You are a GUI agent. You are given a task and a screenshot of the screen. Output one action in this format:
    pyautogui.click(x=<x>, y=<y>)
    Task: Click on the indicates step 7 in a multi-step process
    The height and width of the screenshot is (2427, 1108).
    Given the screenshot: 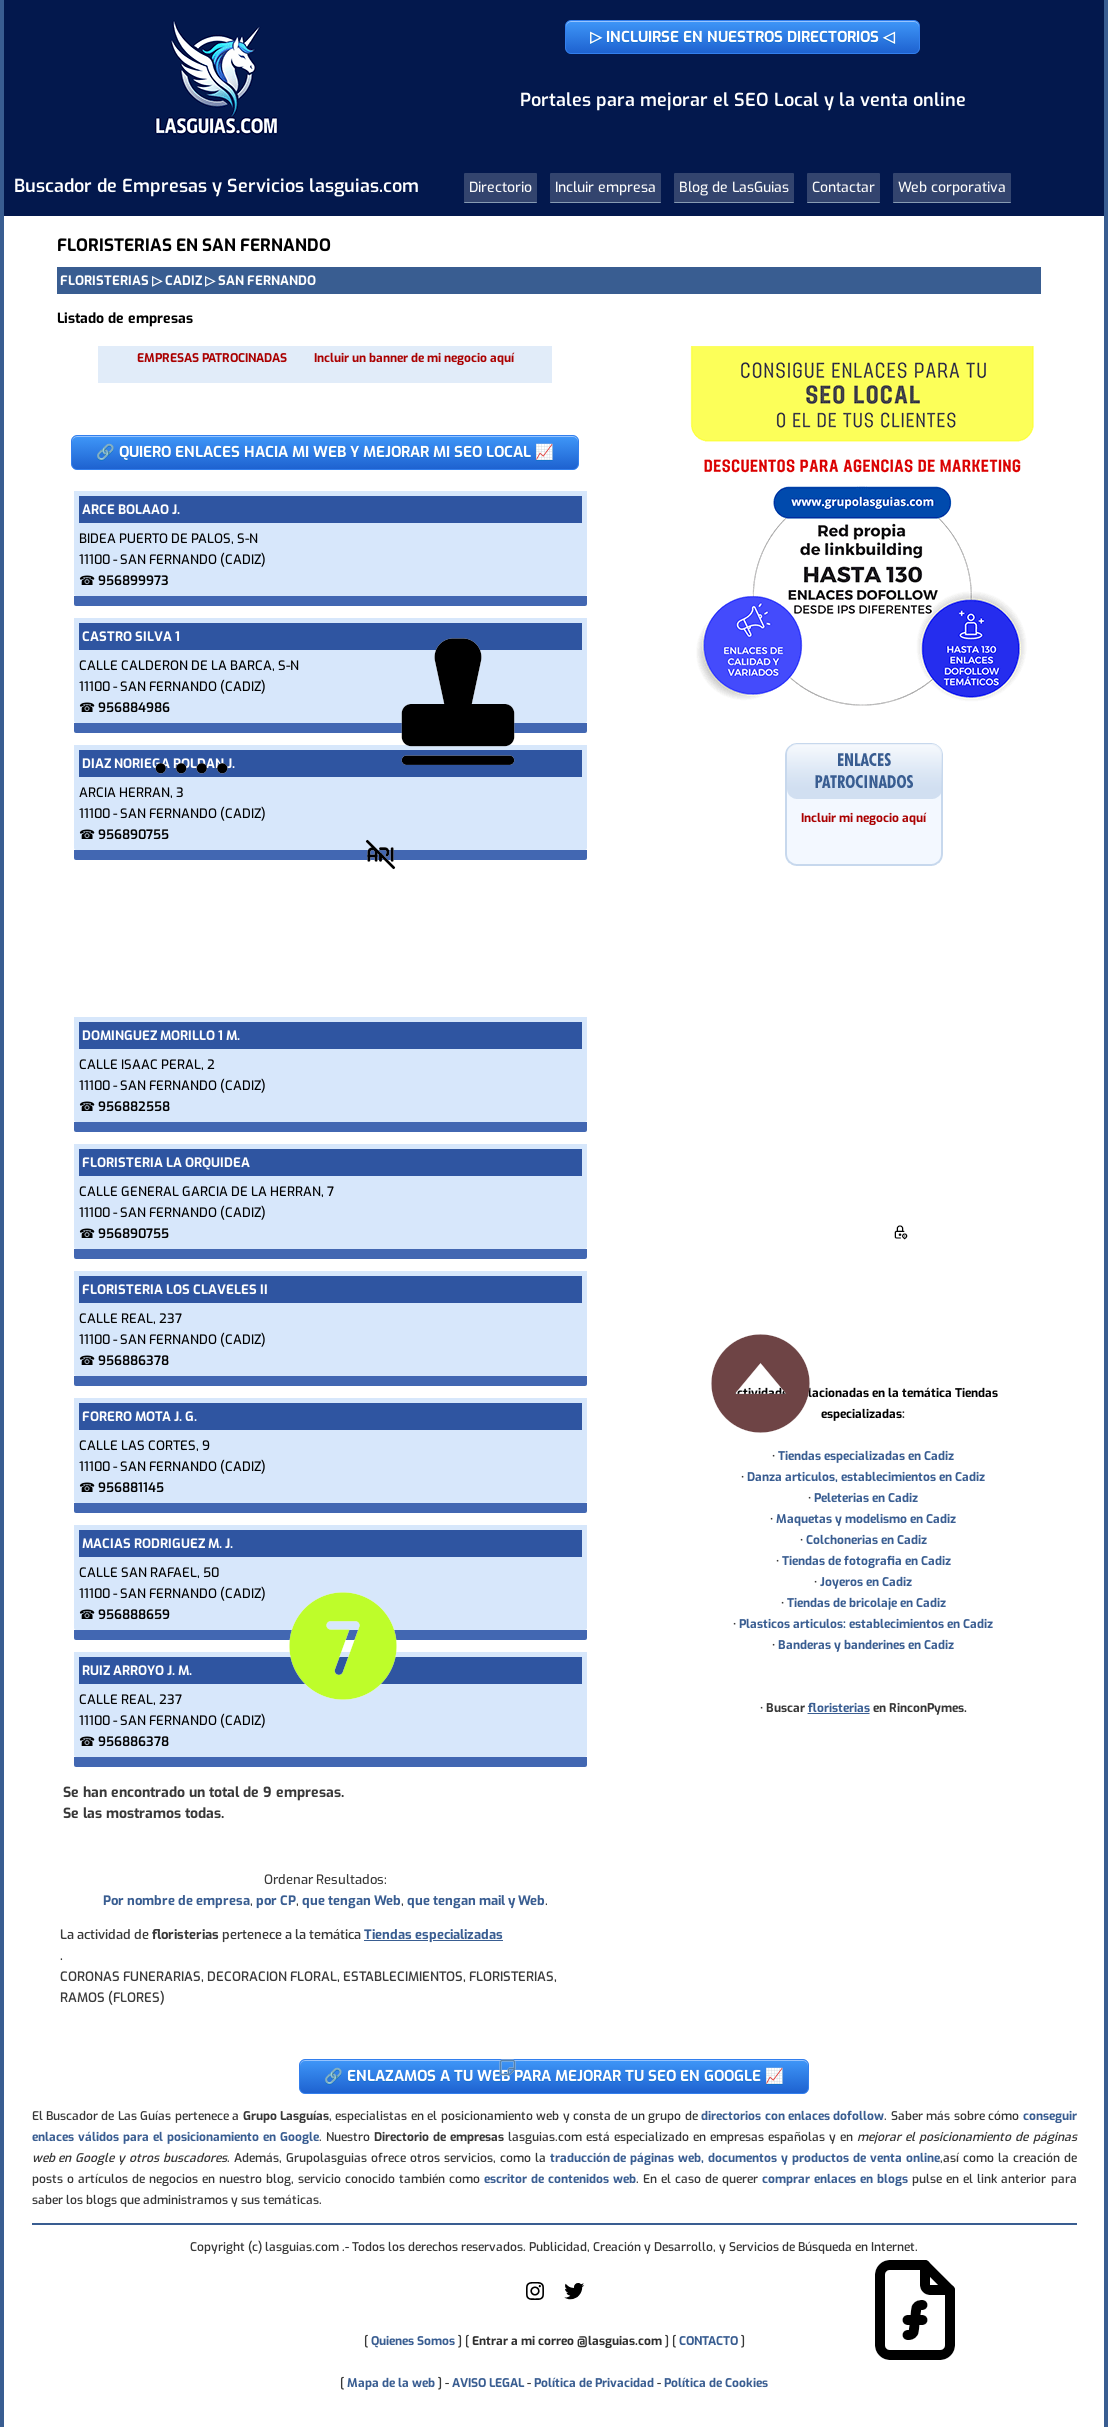 What is the action you would take?
    pyautogui.click(x=343, y=1646)
    